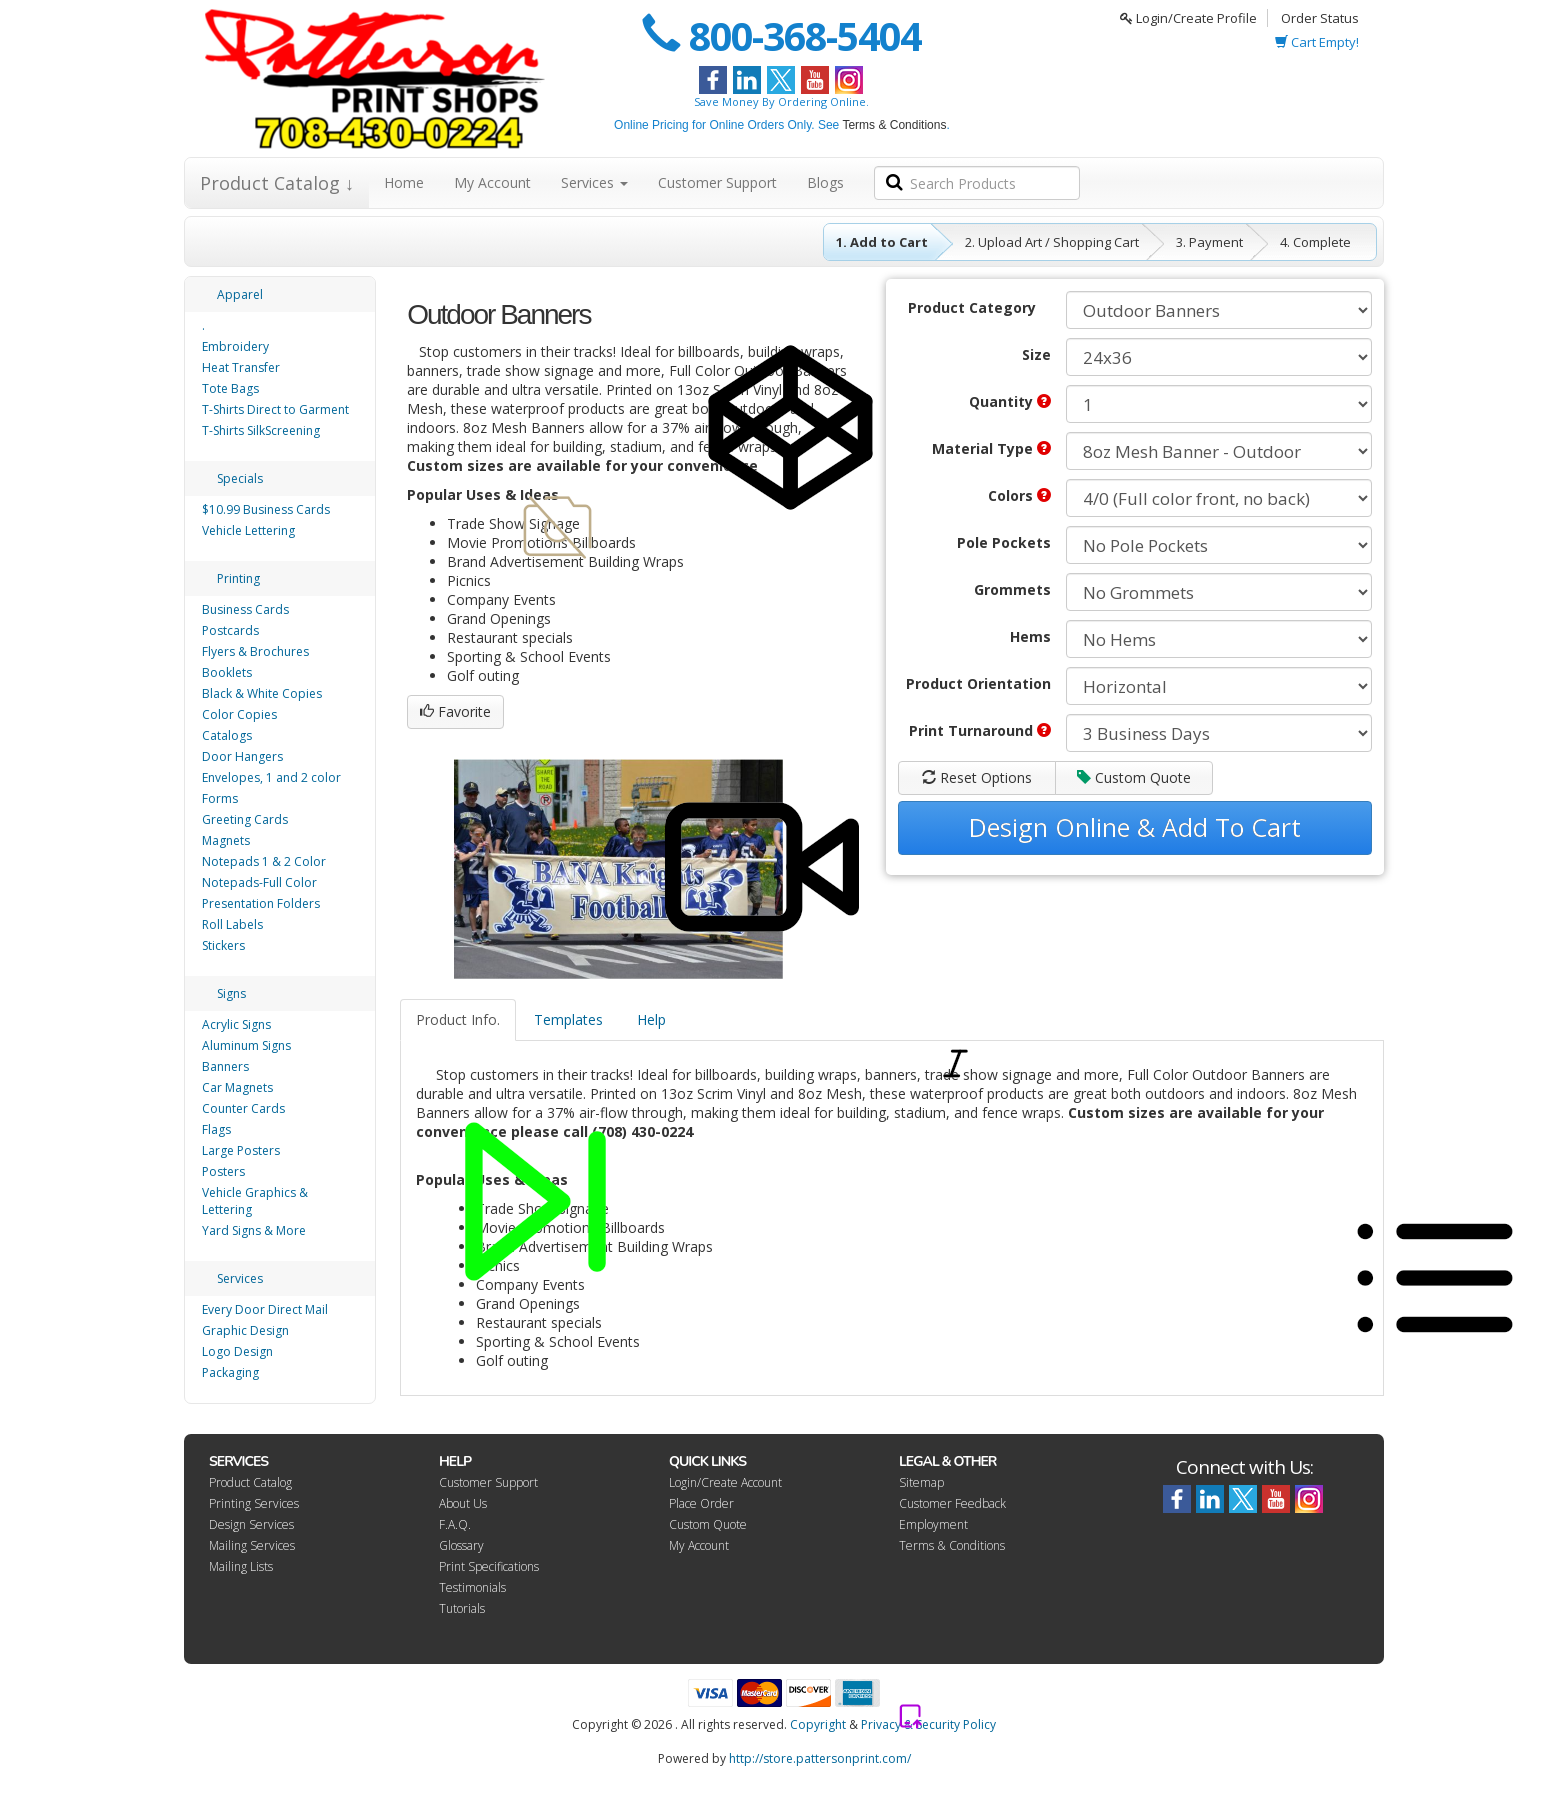 This screenshot has height=1805, width=1568. What do you see at coordinates (1435, 1278) in the screenshot?
I see `view items in list format` at bounding box center [1435, 1278].